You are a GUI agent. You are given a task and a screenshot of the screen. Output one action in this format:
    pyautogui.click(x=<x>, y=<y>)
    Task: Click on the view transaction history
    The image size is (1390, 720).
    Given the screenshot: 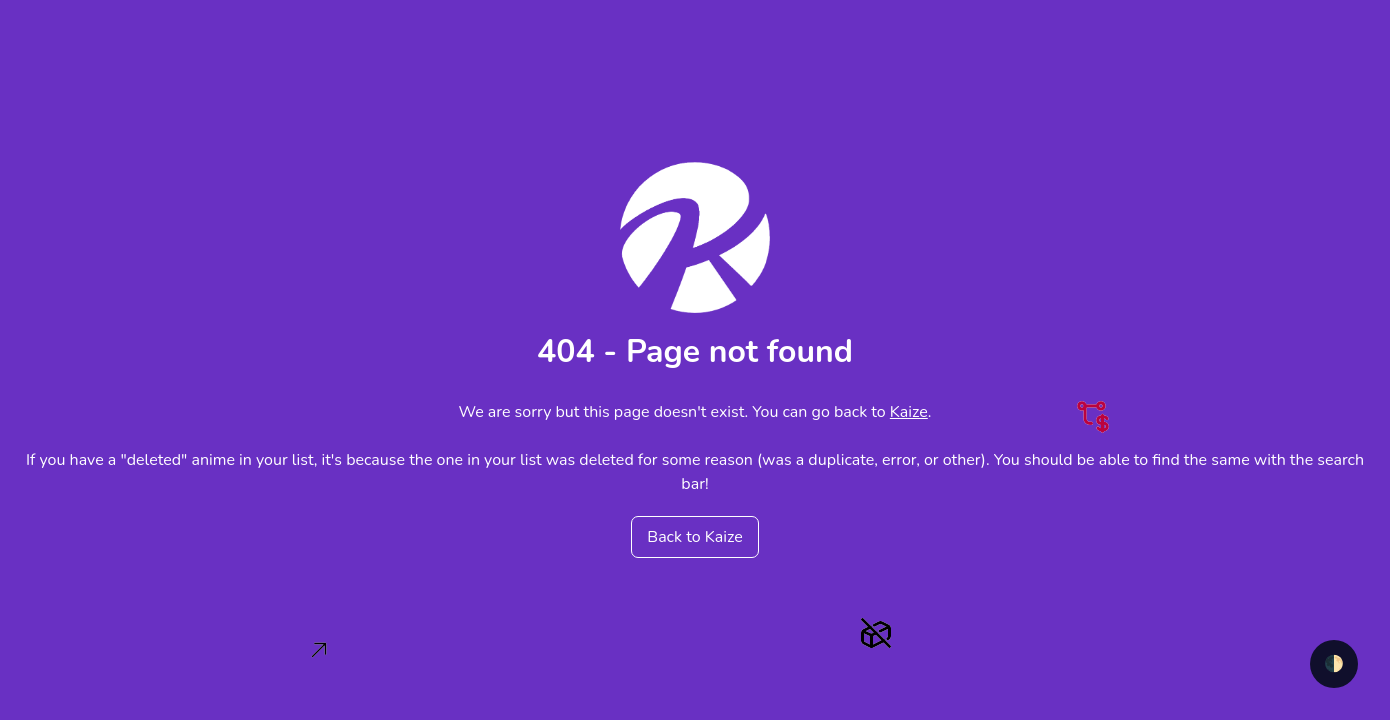 What is the action you would take?
    pyautogui.click(x=1093, y=417)
    